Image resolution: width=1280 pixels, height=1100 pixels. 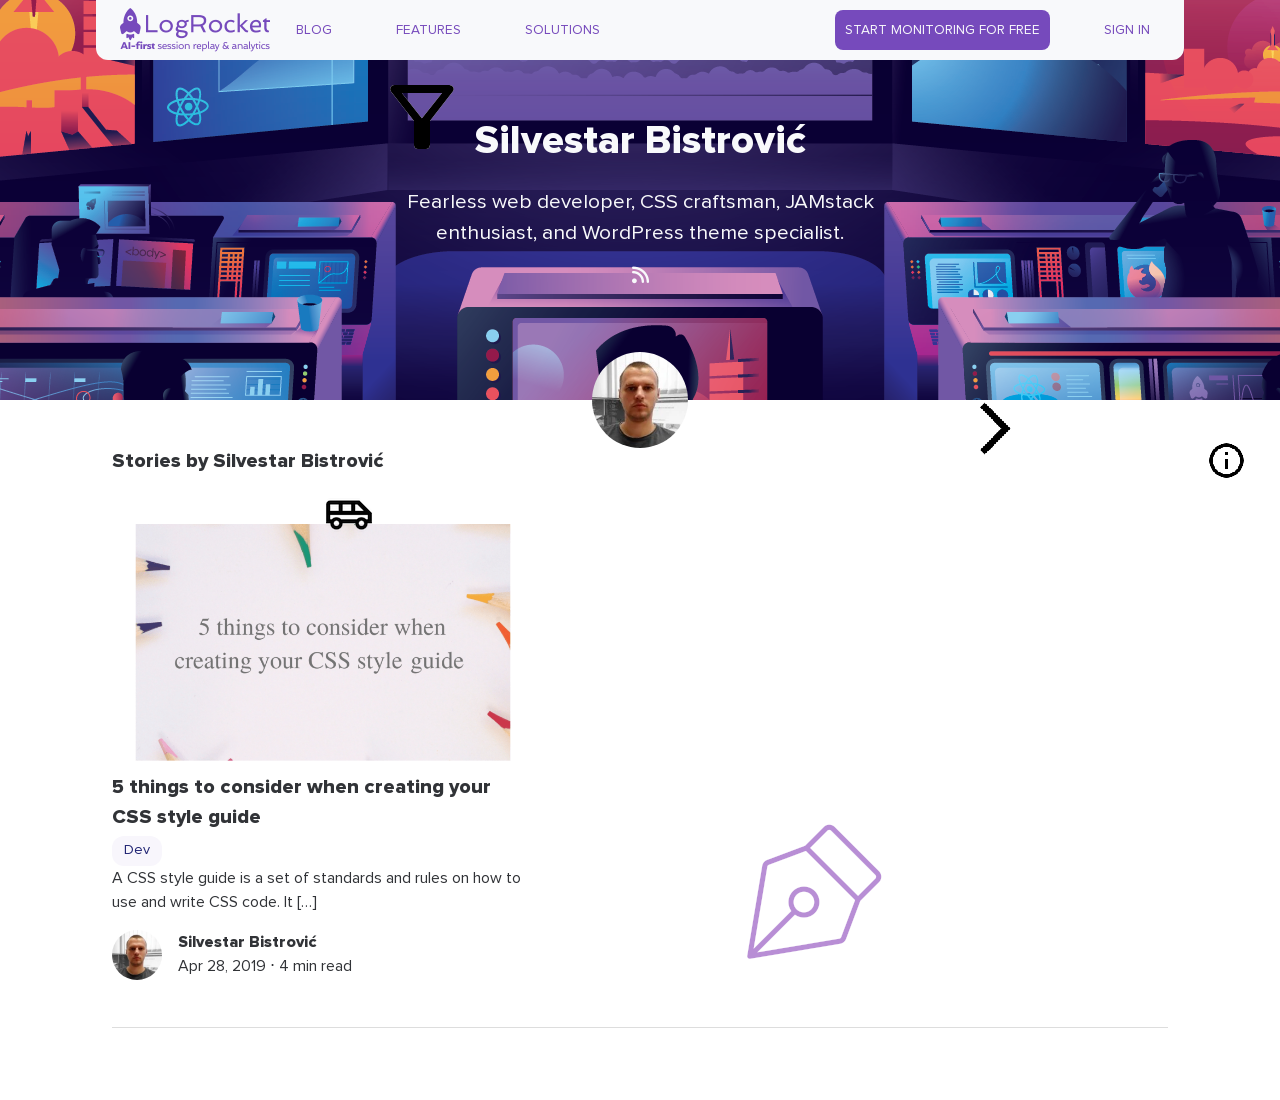 What do you see at coordinates (349, 515) in the screenshot?
I see `access airport shuttle services` at bounding box center [349, 515].